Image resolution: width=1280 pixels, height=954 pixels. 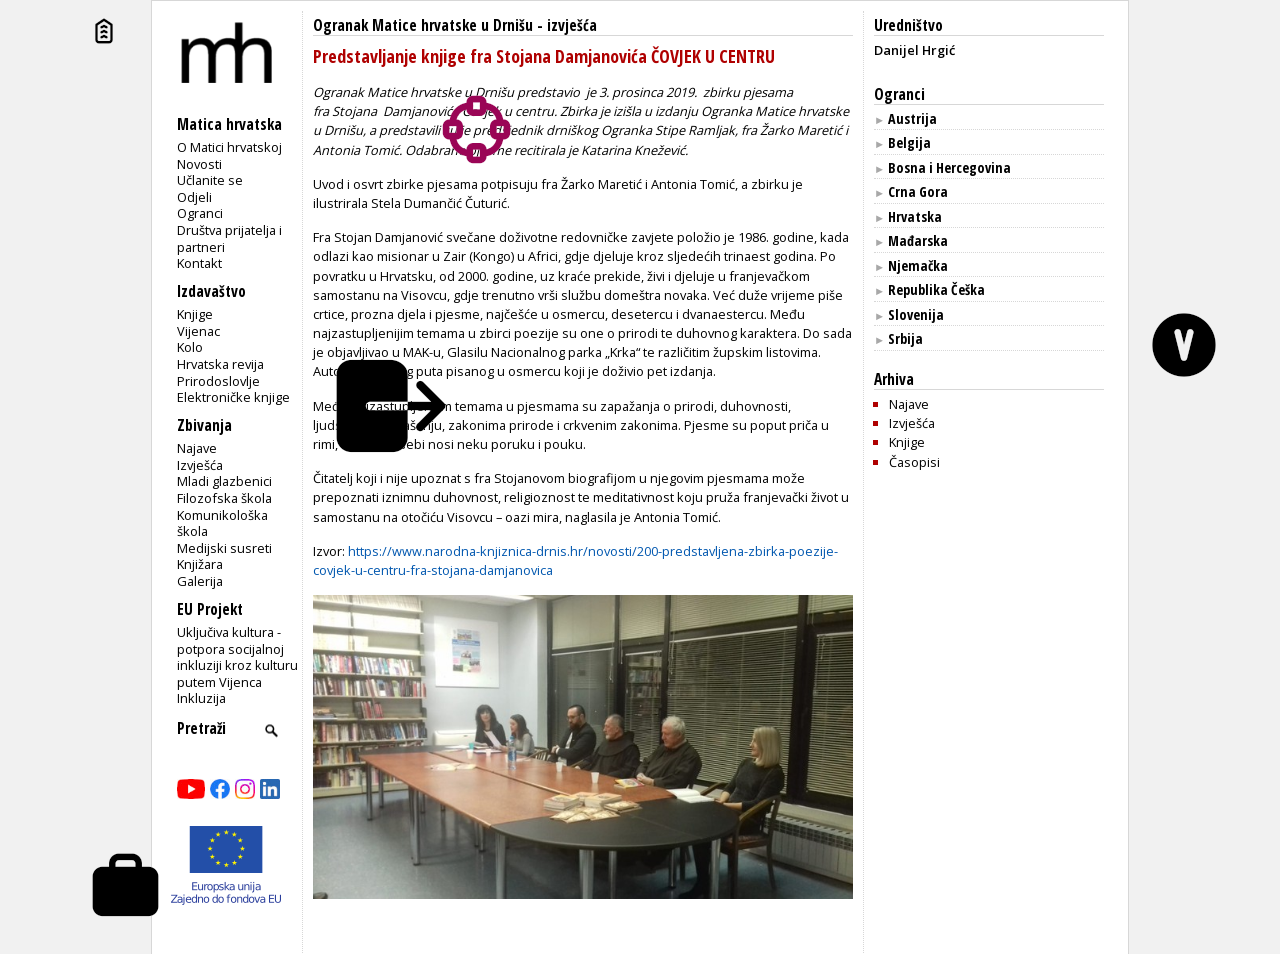 What do you see at coordinates (476, 129) in the screenshot?
I see `edit vector path anchor points` at bounding box center [476, 129].